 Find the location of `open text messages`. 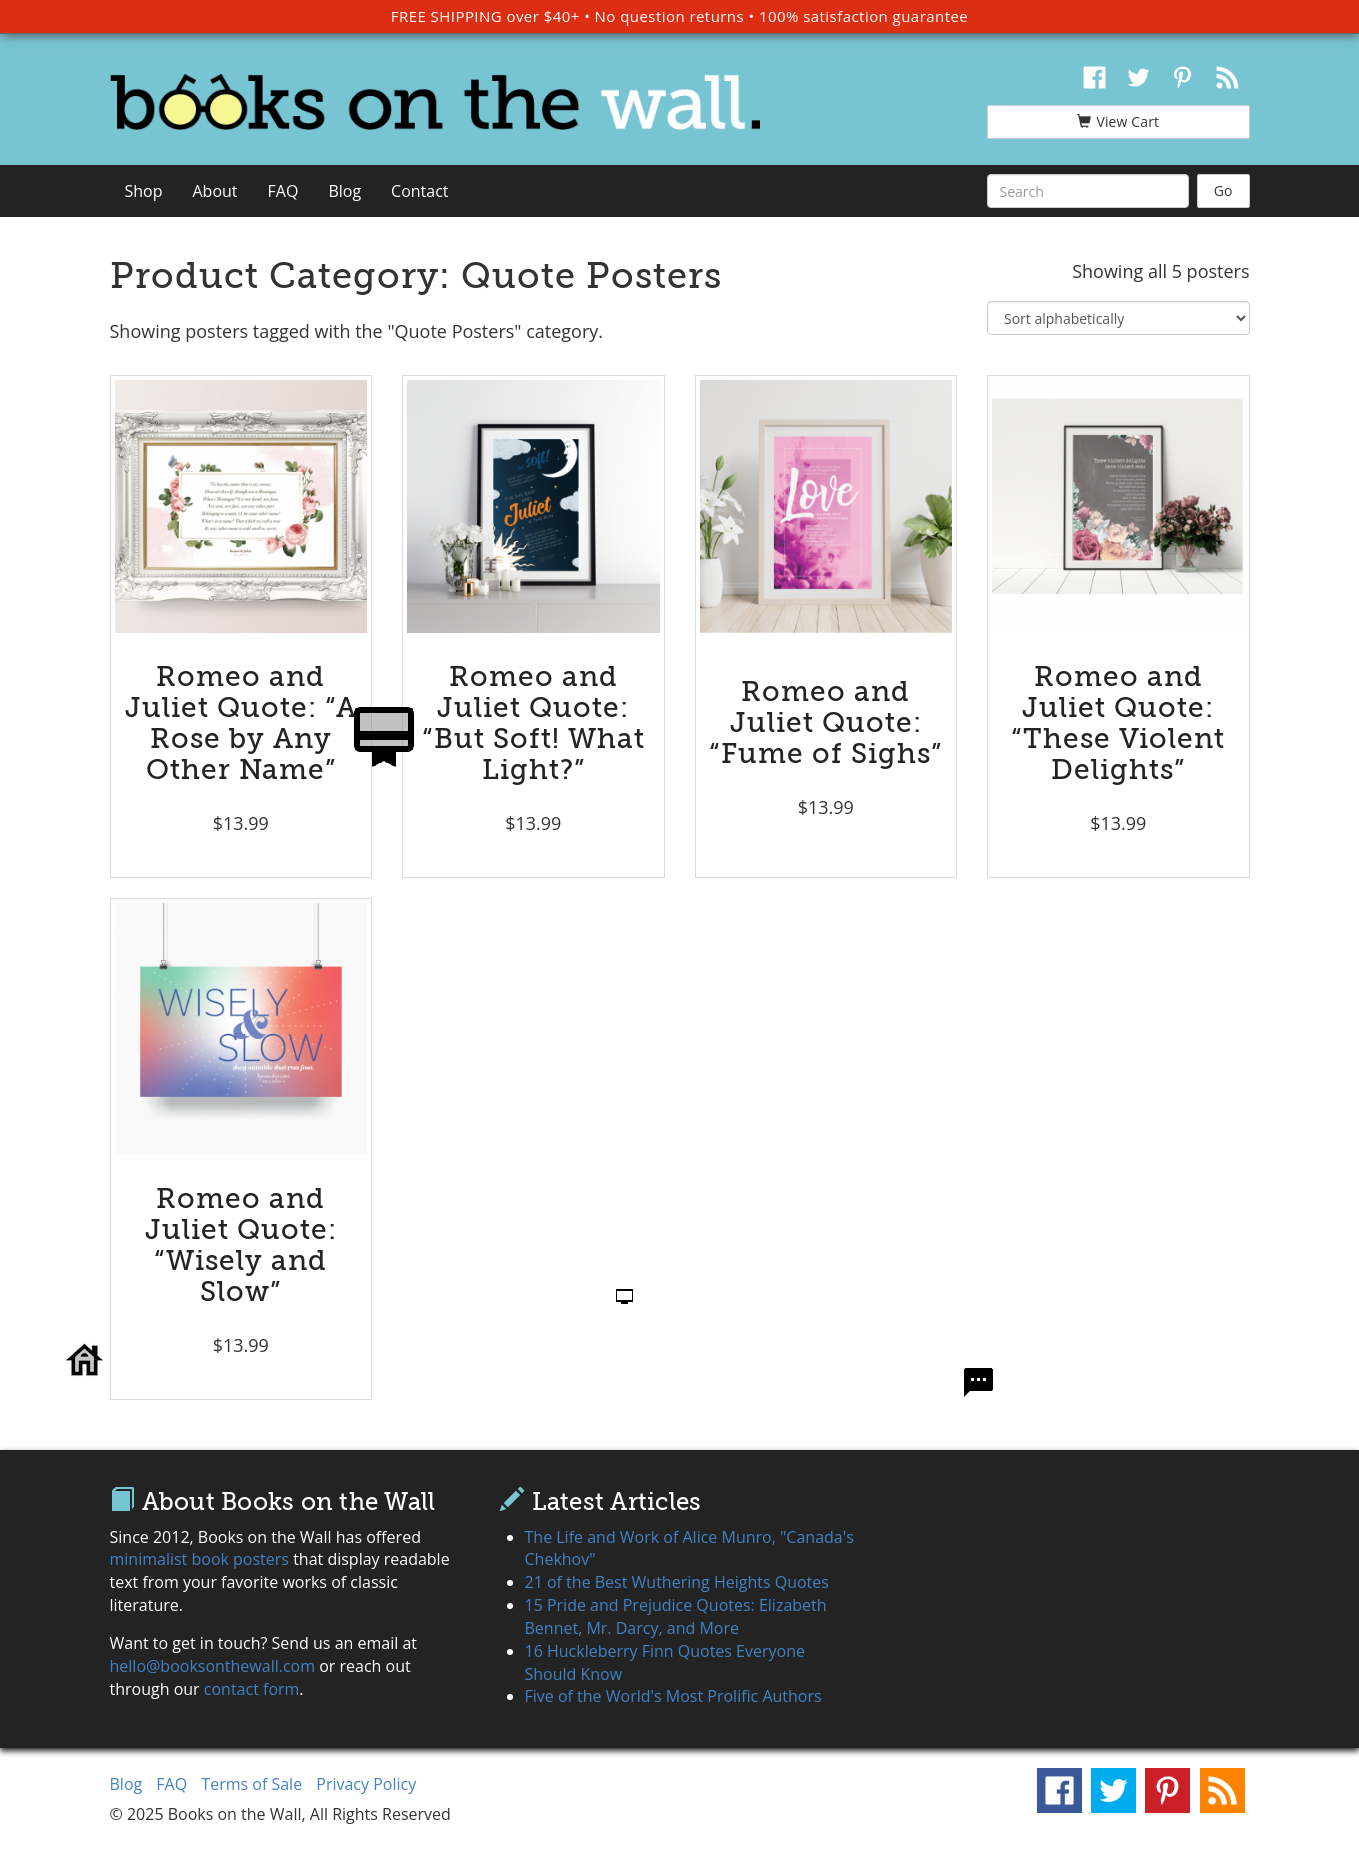

open text messages is located at coordinates (978, 1382).